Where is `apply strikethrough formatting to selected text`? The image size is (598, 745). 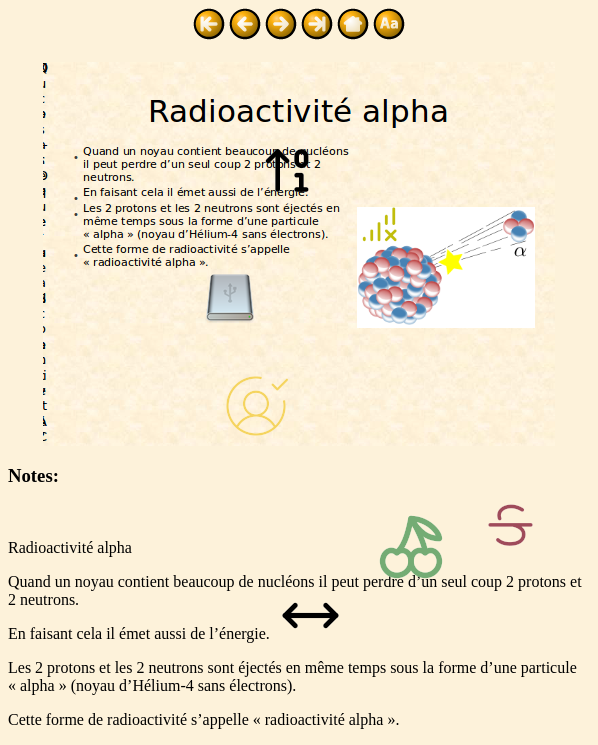
apply strikethrough formatting to selected text is located at coordinates (510, 525).